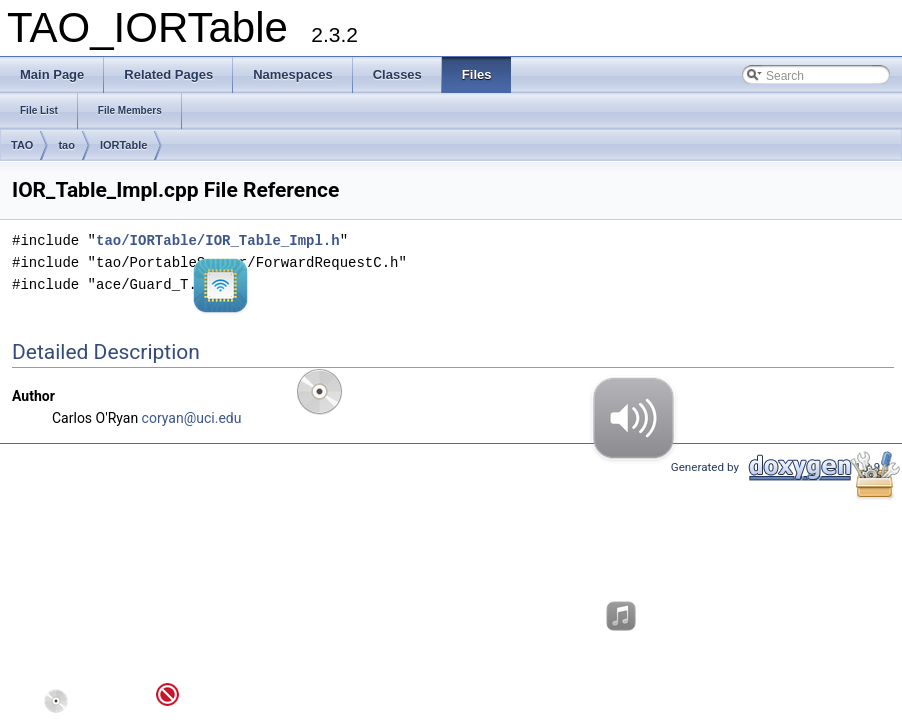 Image resolution: width=902 pixels, height=720 pixels. What do you see at coordinates (633, 419) in the screenshot?
I see `open sound preferences` at bounding box center [633, 419].